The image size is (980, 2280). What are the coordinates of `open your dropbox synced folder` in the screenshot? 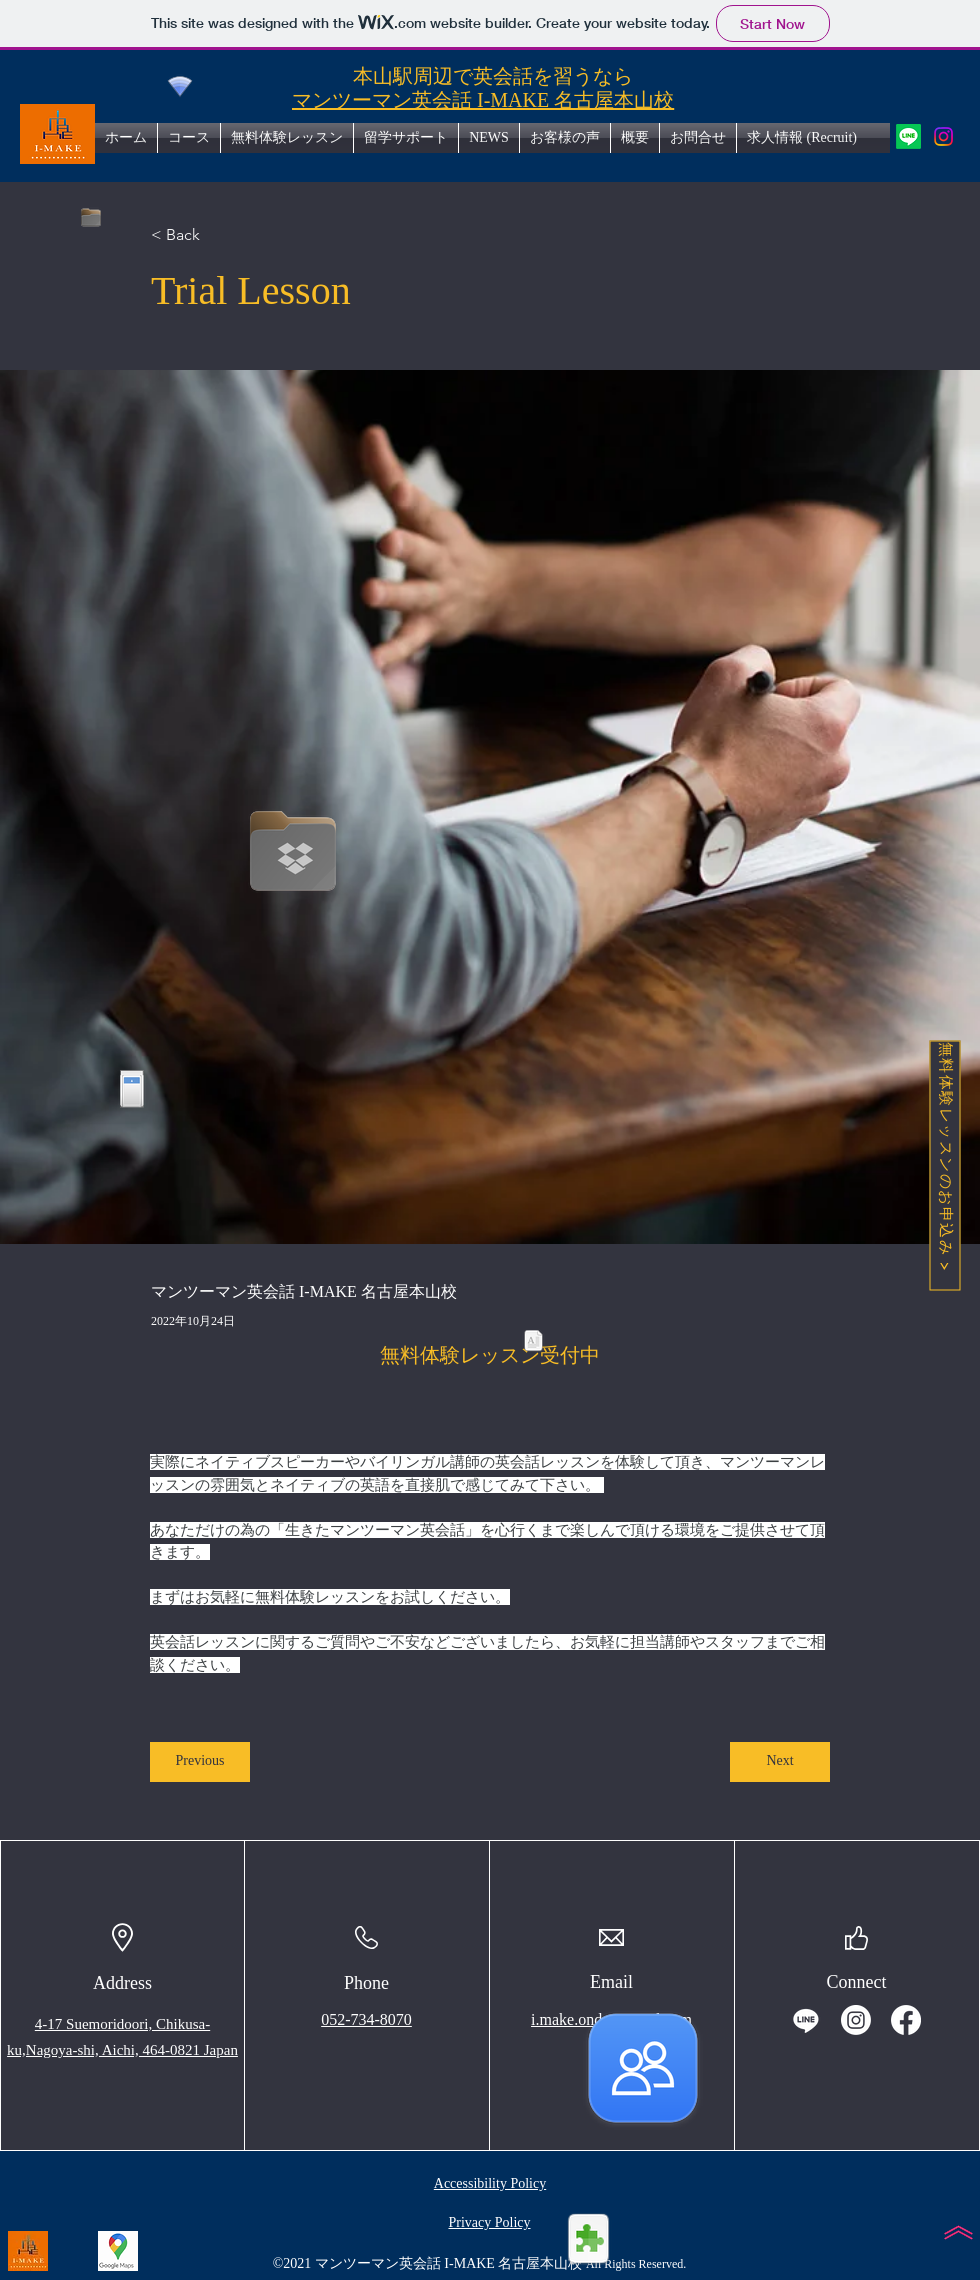 It's located at (293, 851).